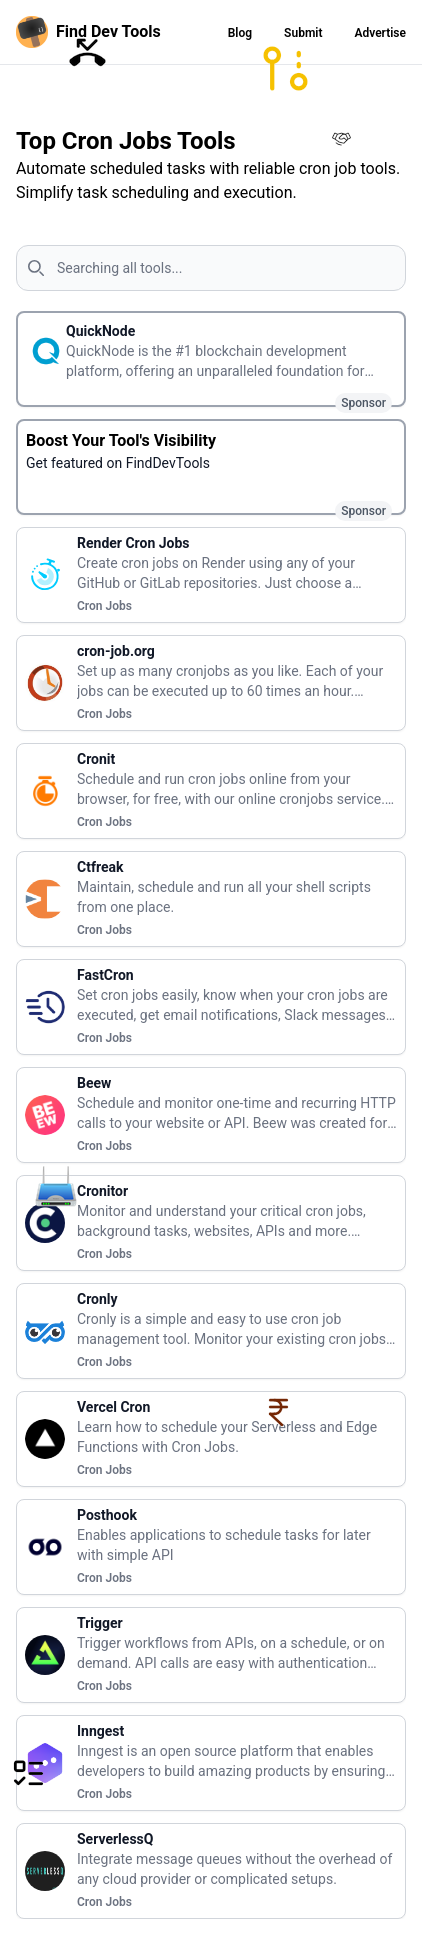 The height and width of the screenshot is (1959, 422). What do you see at coordinates (56, 1186) in the screenshot?
I see `network modem or router device status` at bounding box center [56, 1186].